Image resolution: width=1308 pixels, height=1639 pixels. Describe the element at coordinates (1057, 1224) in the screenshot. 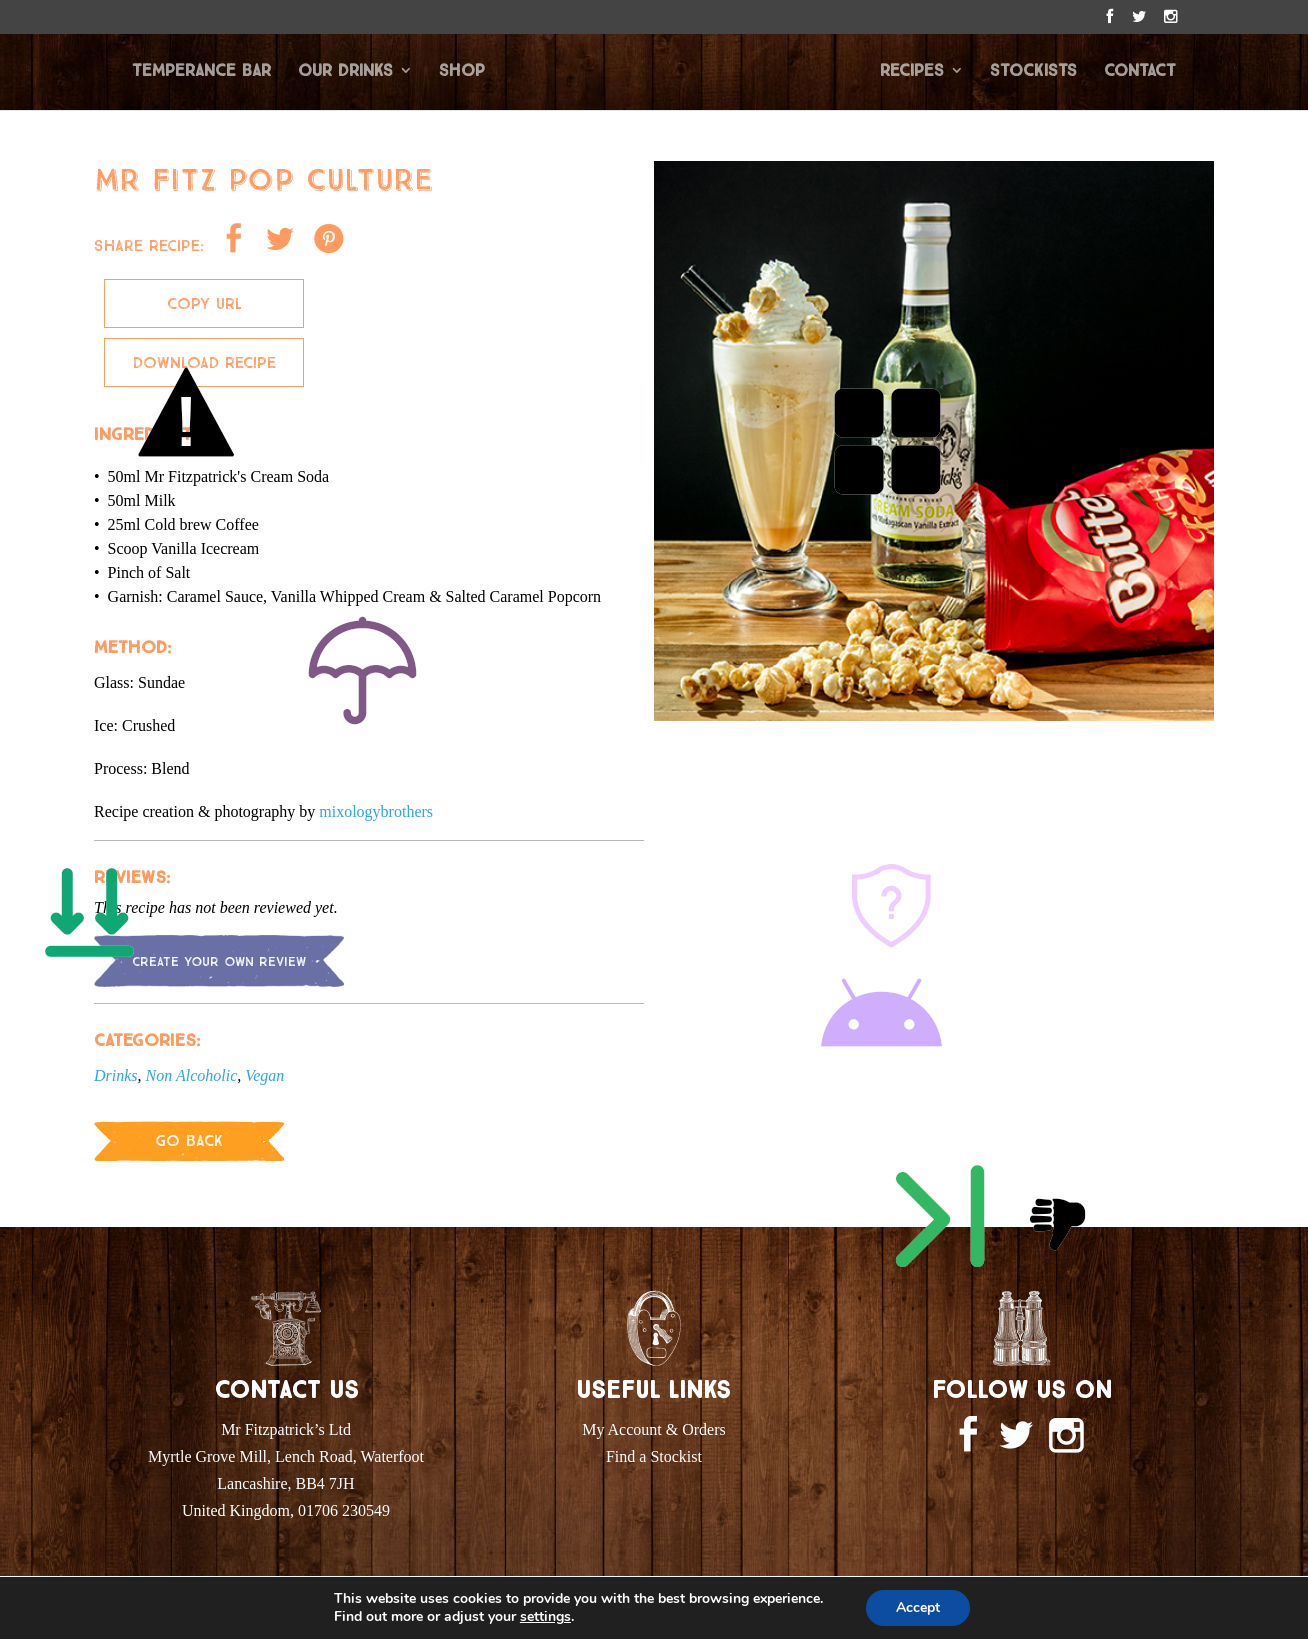

I see `dislike or downvote content` at that location.